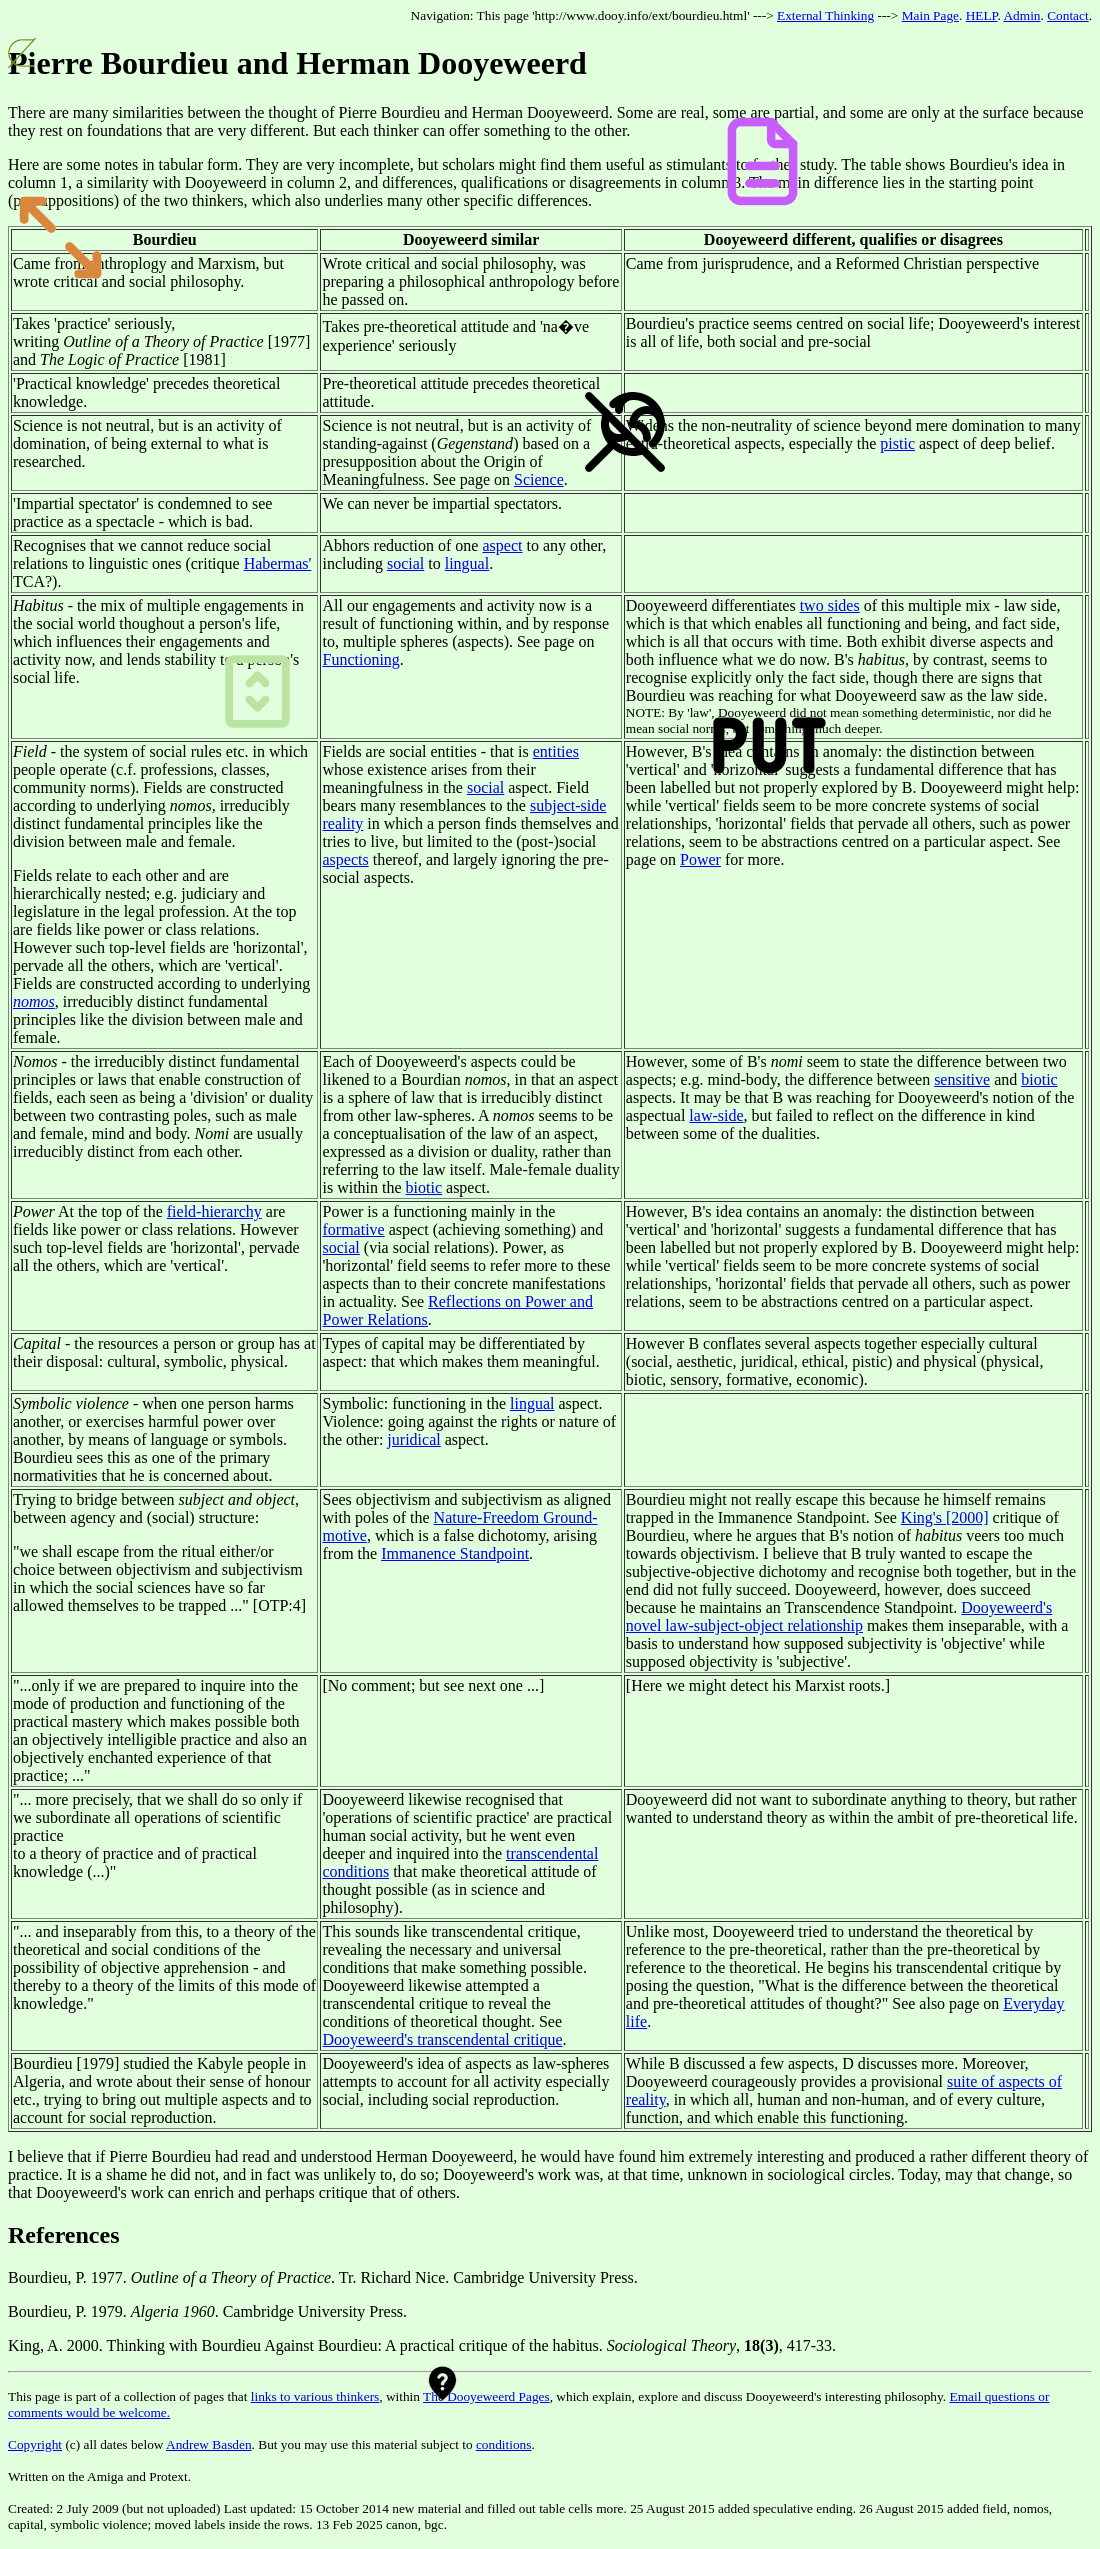  Describe the element at coordinates (625, 432) in the screenshot. I see `disable candy or sweets mode` at that location.